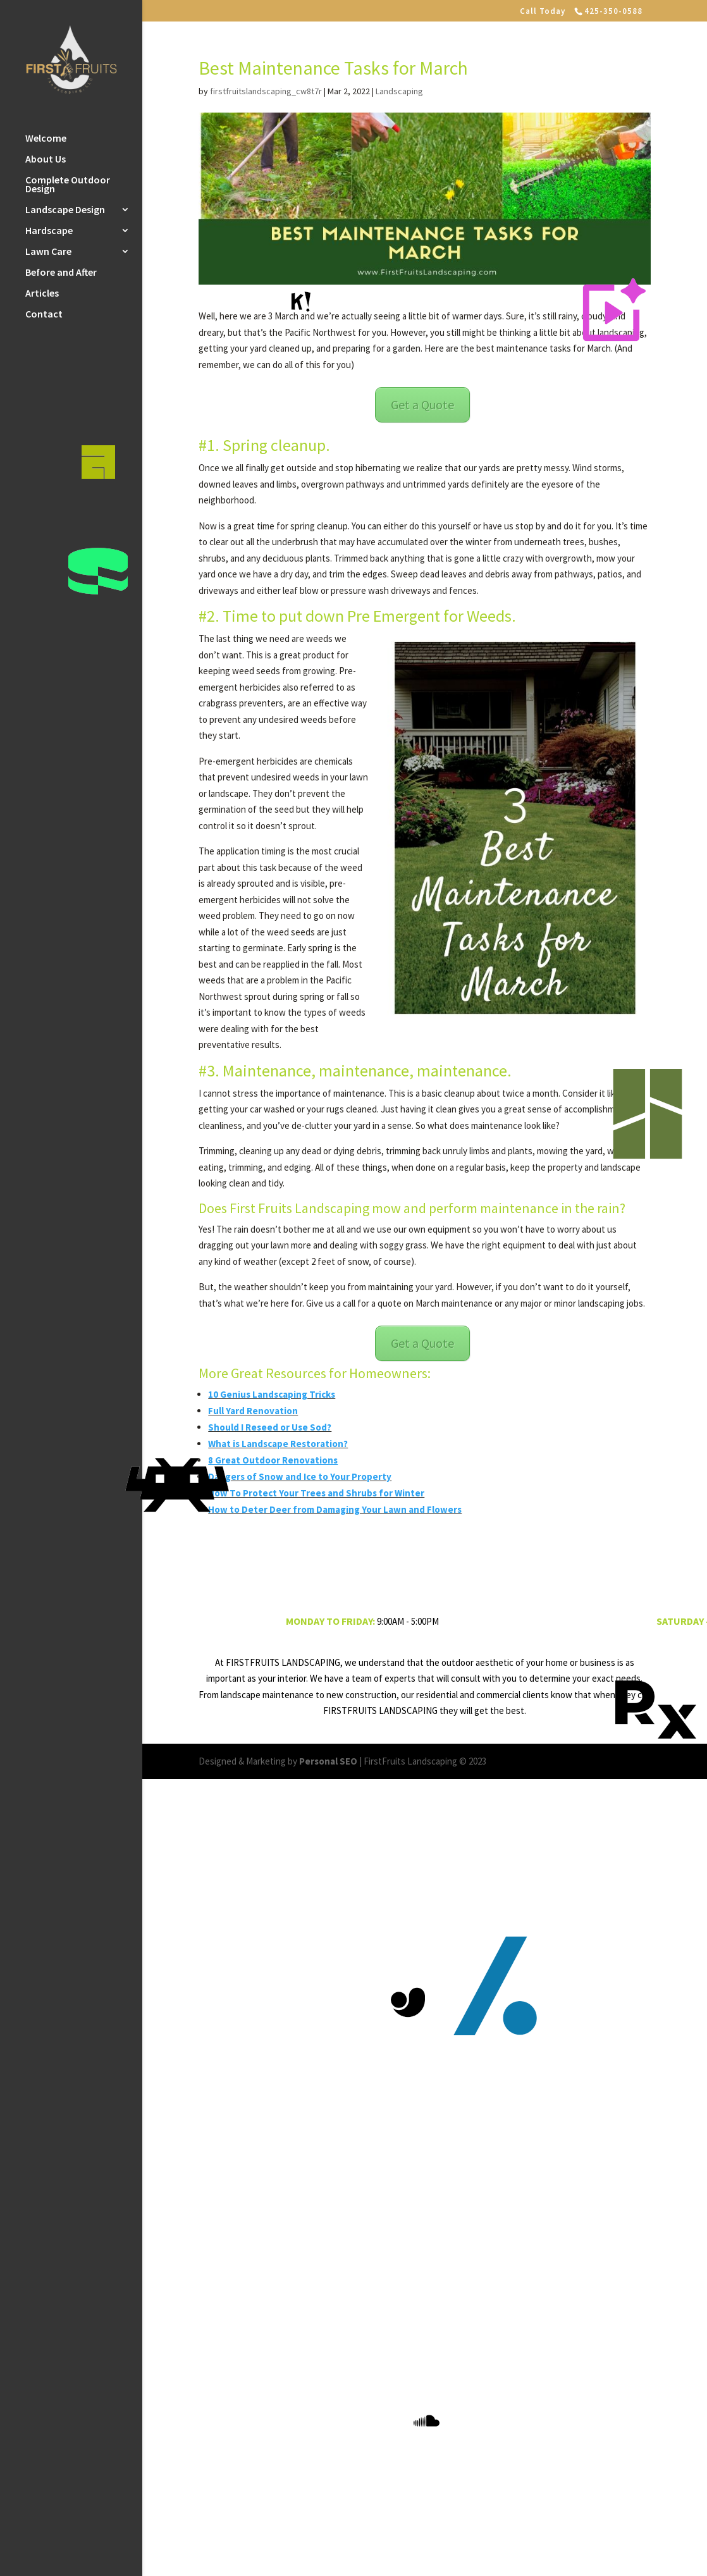  I want to click on open Kahoot! app, so click(301, 302).